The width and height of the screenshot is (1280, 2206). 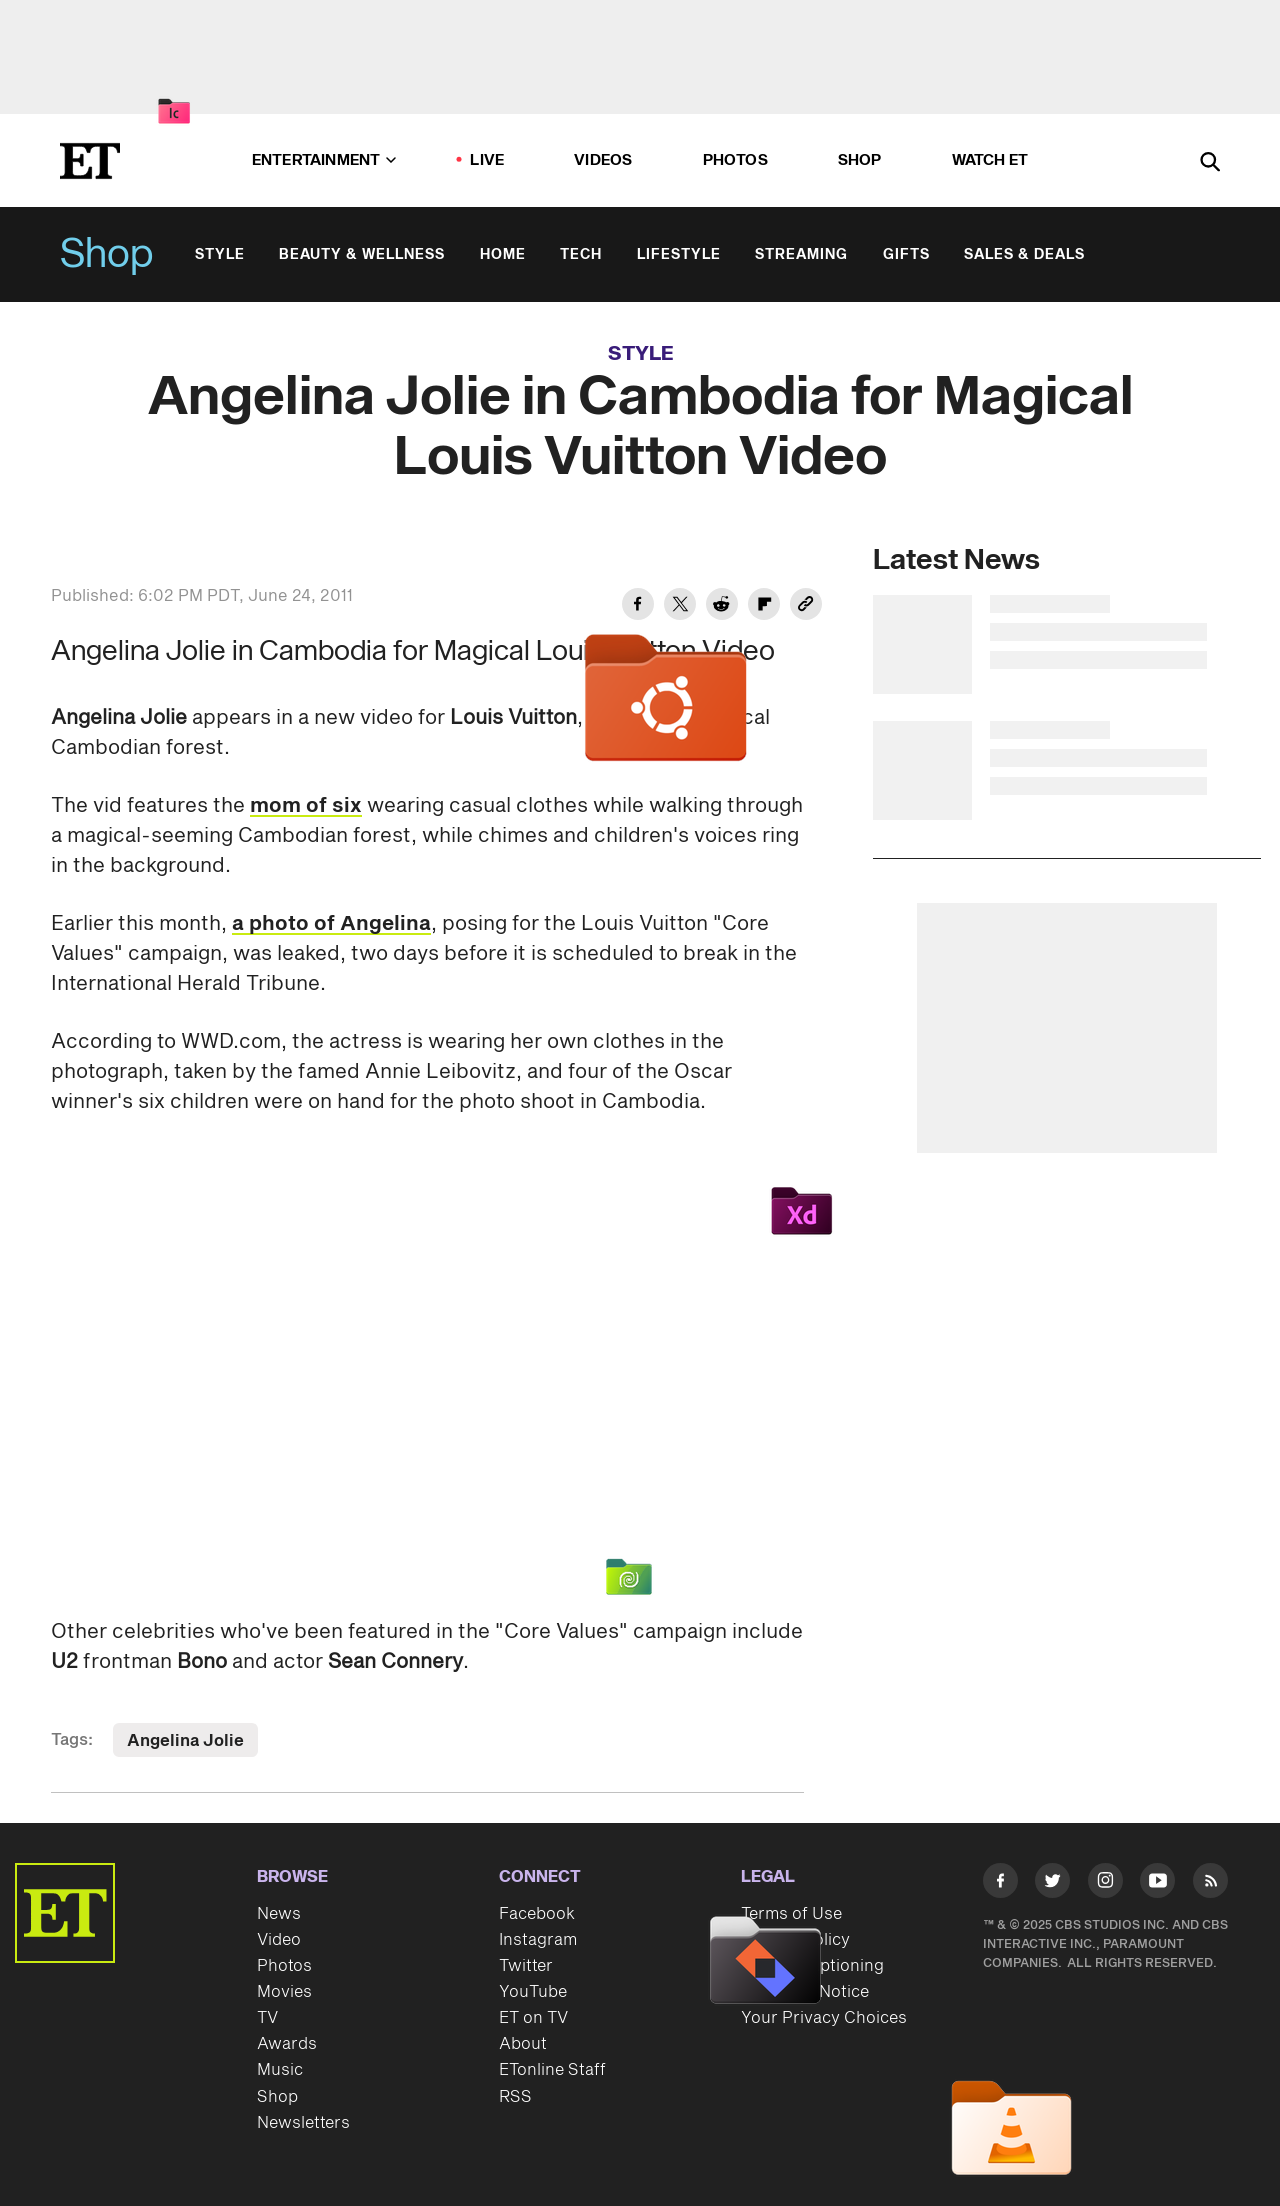 What do you see at coordinates (174, 112) in the screenshot?
I see `open folder containing Adobe InCopy files` at bounding box center [174, 112].